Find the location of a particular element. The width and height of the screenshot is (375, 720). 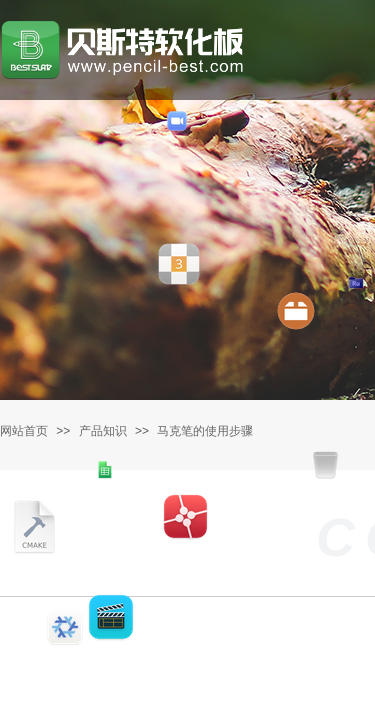

a cmake configuration file is located at coordinates (34, 527).